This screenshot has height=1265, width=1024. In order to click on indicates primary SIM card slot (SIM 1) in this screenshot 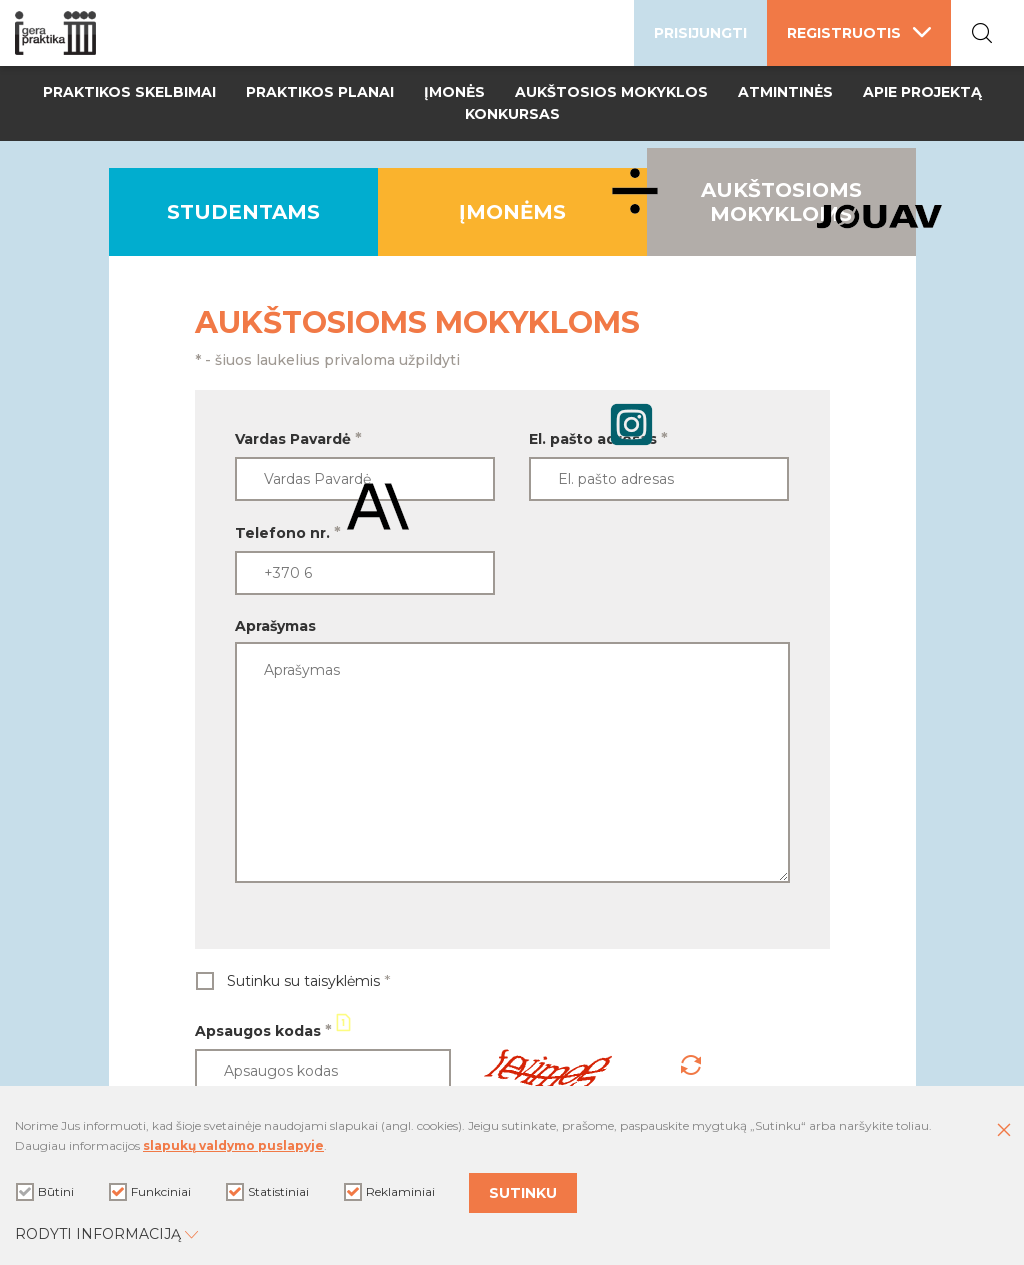, I will do `click(343, 1022)`.